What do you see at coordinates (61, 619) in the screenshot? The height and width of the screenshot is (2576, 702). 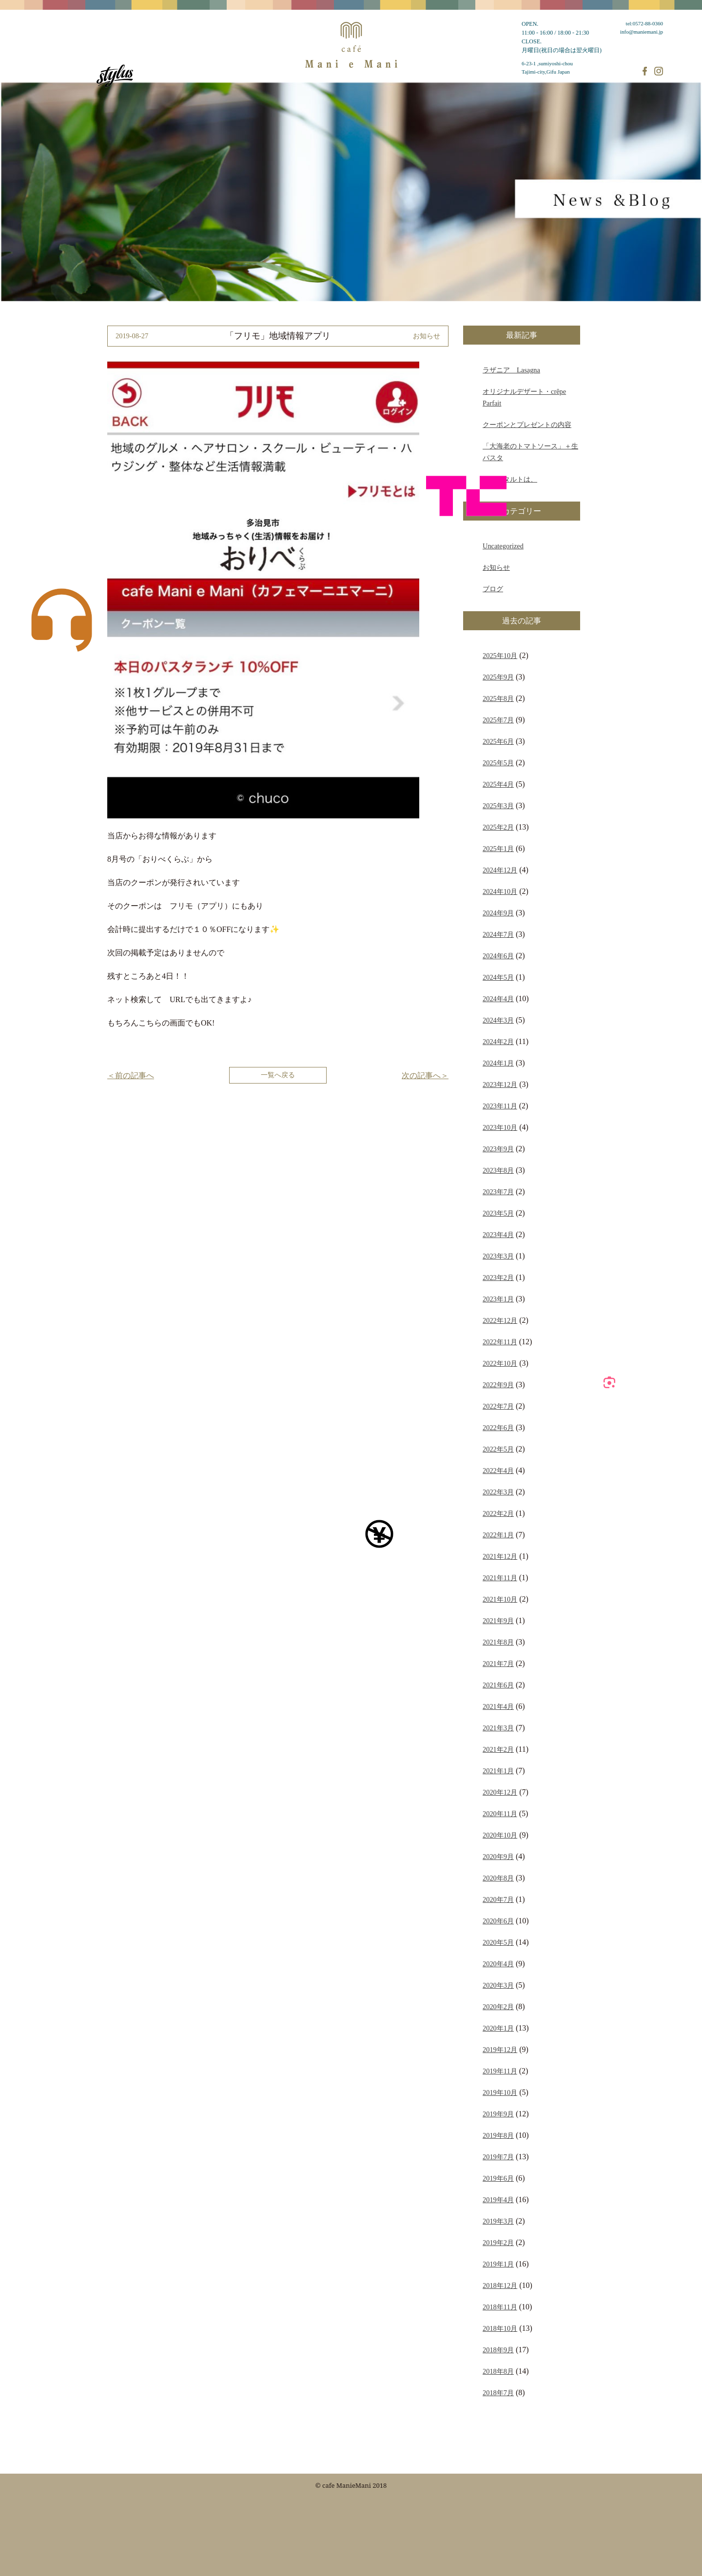 I see `contact customer support` at bounding box center [61, 619].